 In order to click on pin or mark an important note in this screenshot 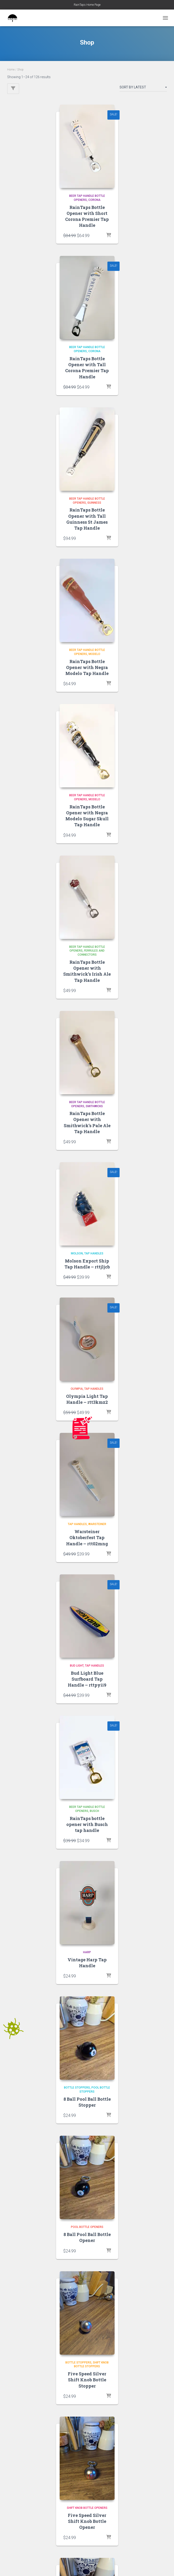, I will do `click(81, 1428)`.